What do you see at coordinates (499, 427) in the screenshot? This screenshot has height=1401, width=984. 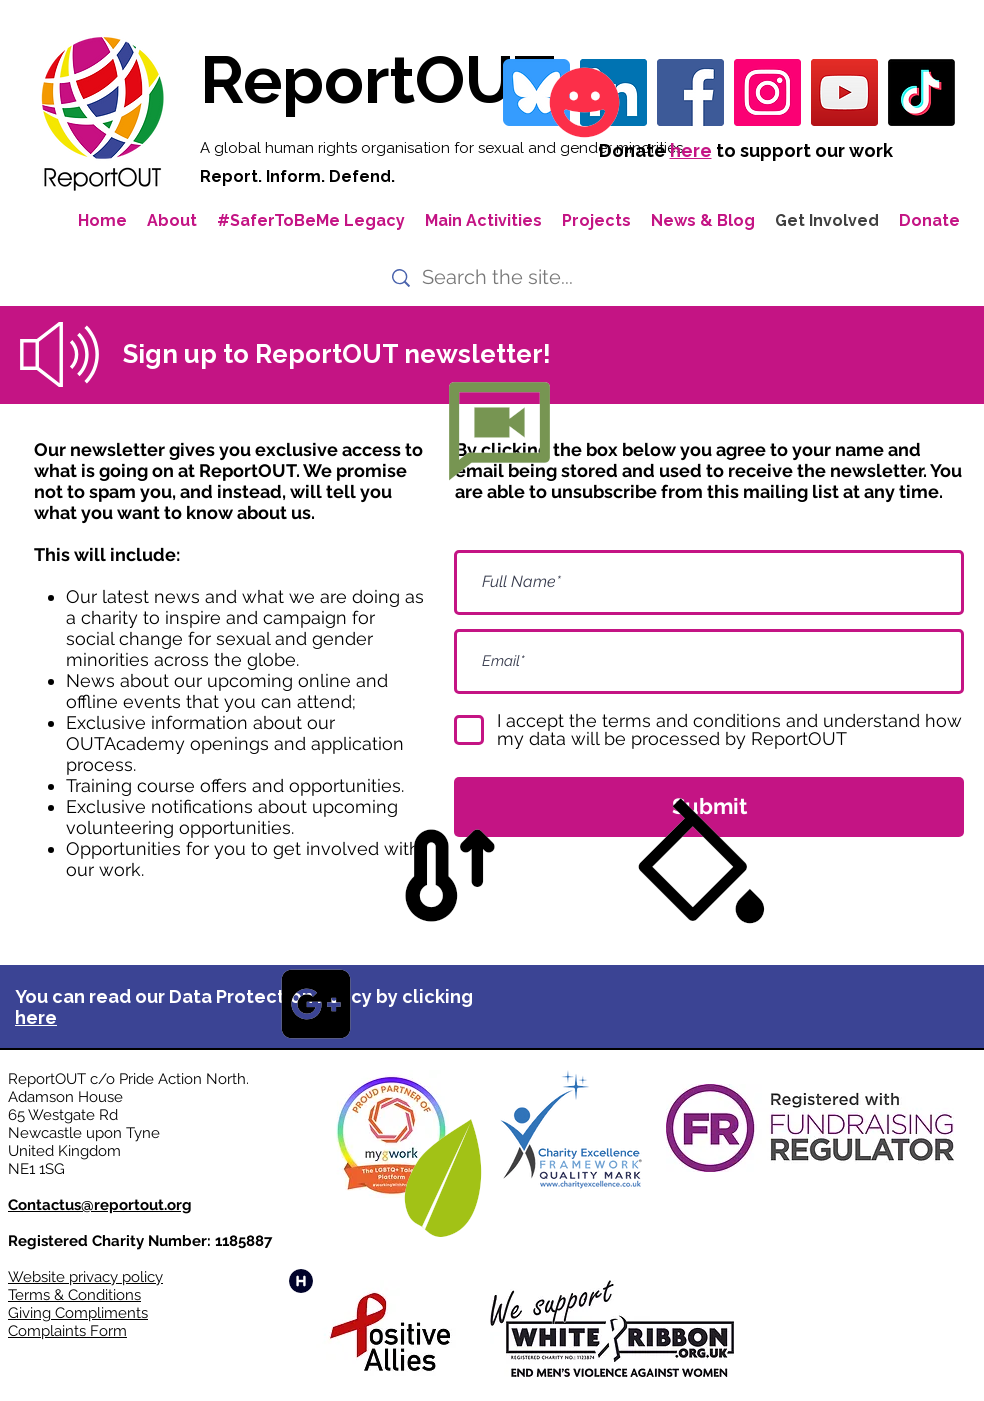 I see `start a video chat conversation` at bounding box center [499, 427].